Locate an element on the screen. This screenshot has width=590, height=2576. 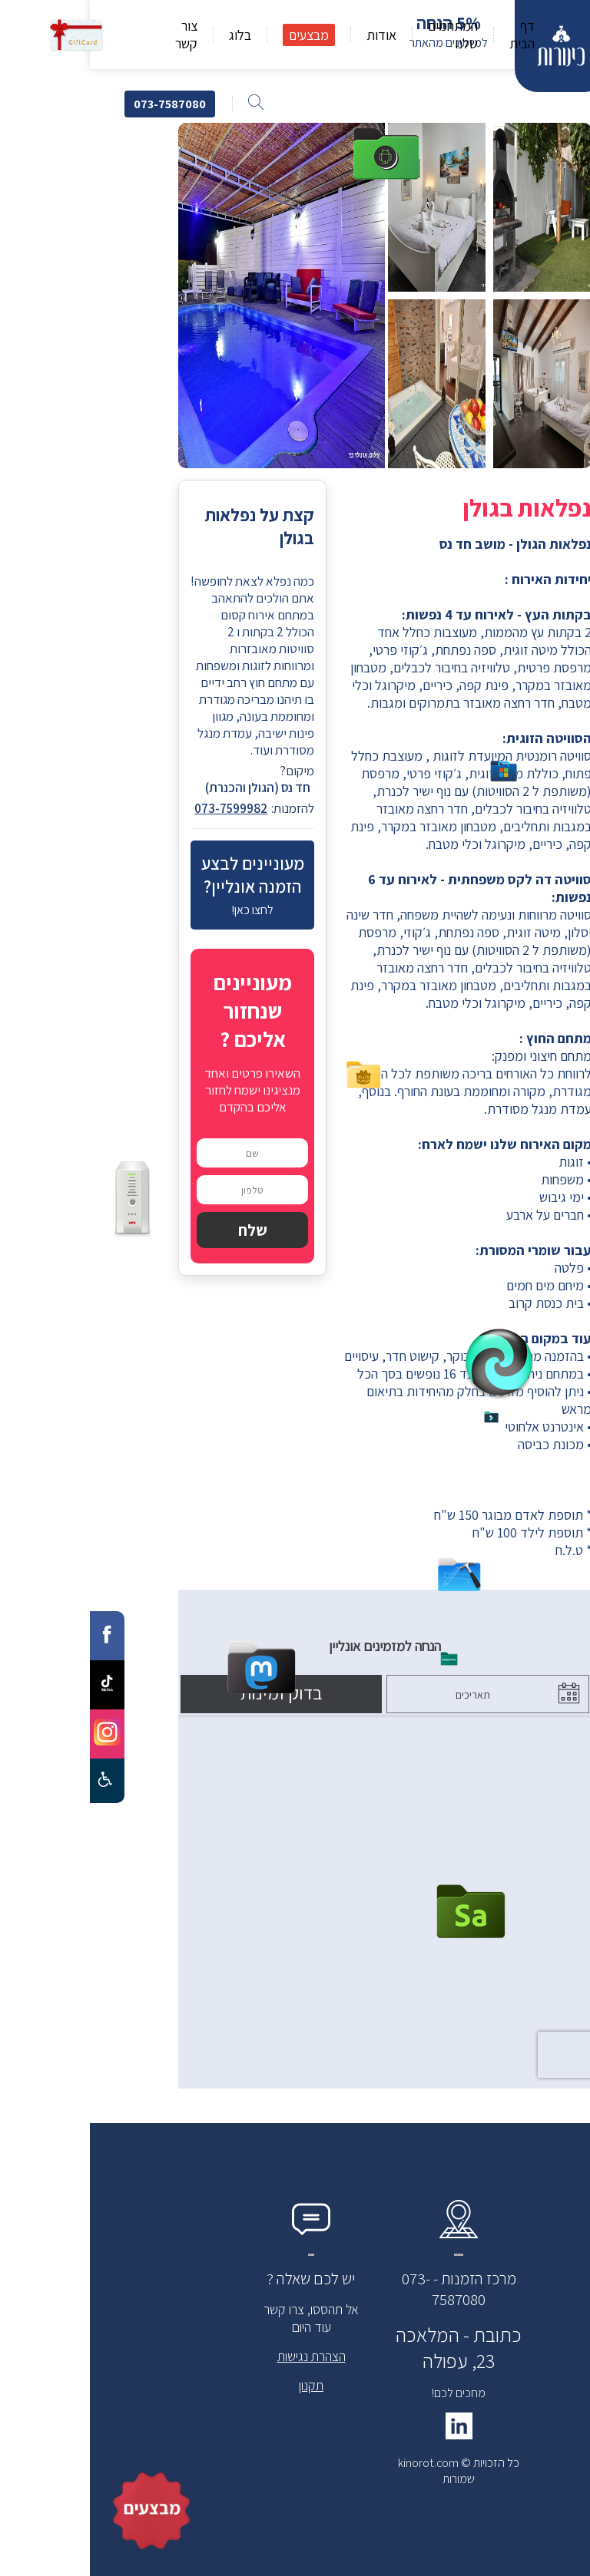
disk erasing or secure wipe in progress is located at coordinates (499, 1362).